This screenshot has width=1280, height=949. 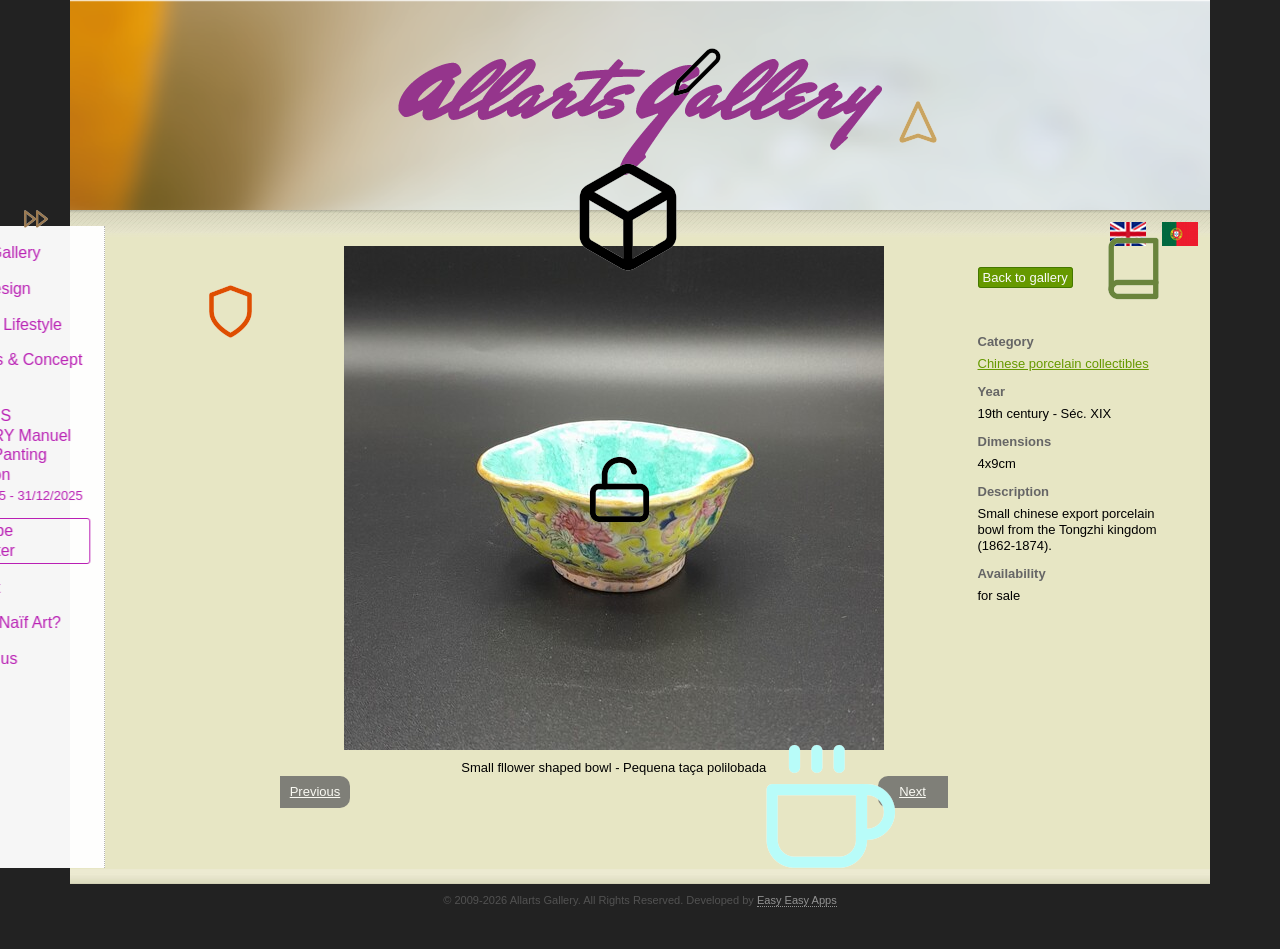 What do you see at coordinates (628, 217) in the screenshot?
I see `view package or shipment details` at bounding box center [628, 217].